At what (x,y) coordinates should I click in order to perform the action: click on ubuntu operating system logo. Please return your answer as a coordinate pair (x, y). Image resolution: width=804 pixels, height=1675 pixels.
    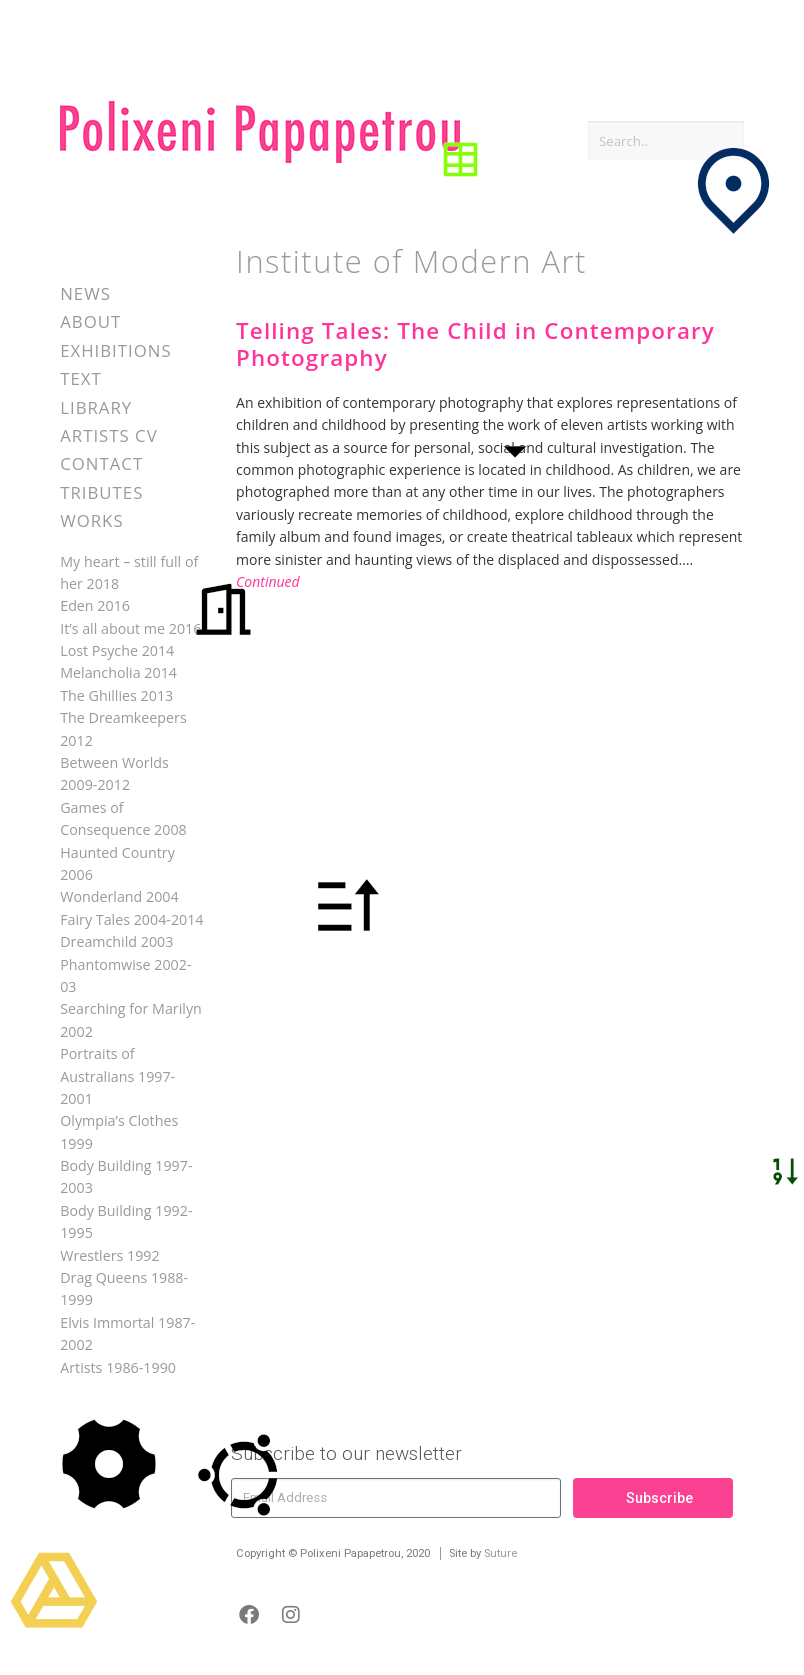
    Looking at the image, I should click on (244, 1475).